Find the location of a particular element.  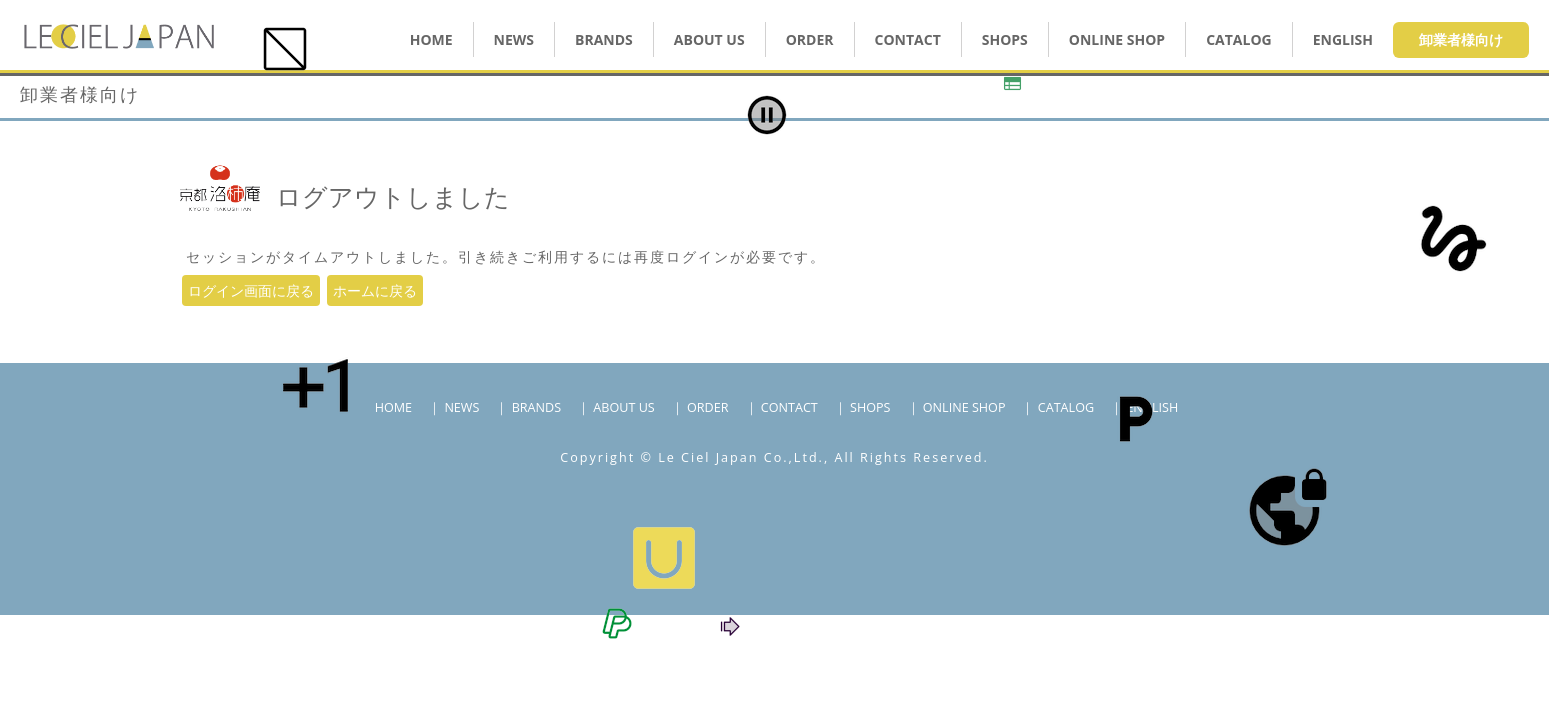

placeholder for missing or unavailable image content is located at coordinates (285, 49).